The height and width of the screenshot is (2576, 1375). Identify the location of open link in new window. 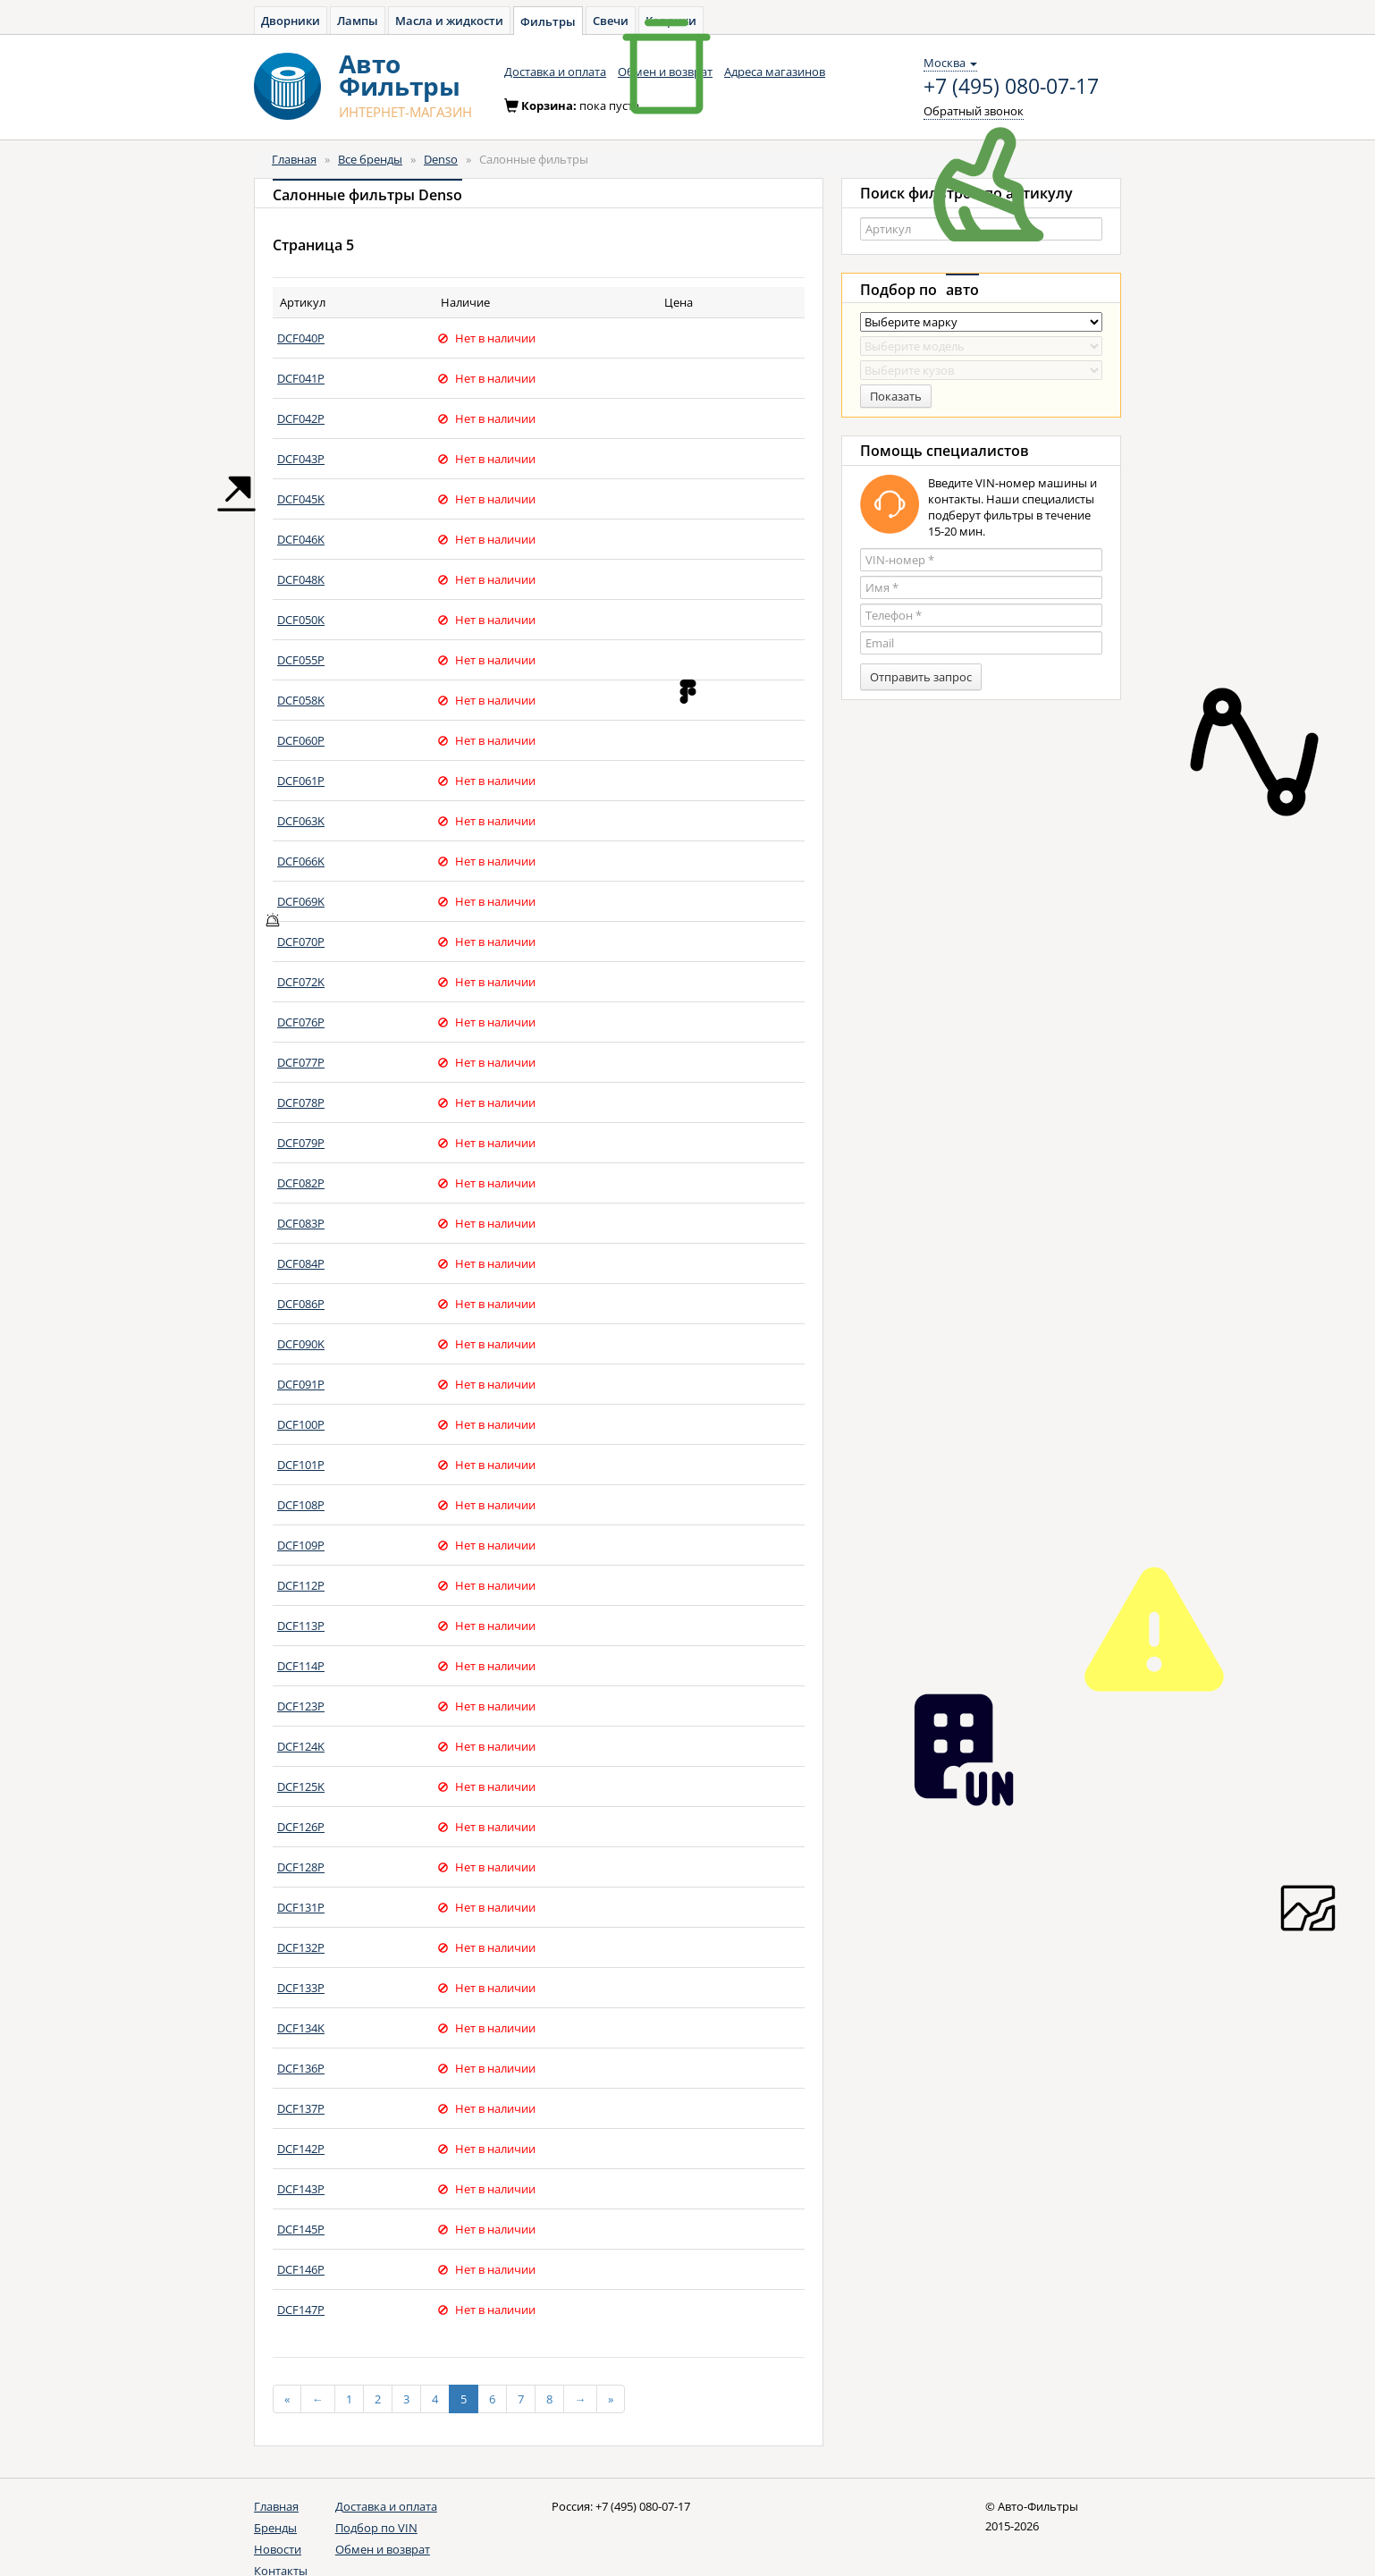
(236, 492).